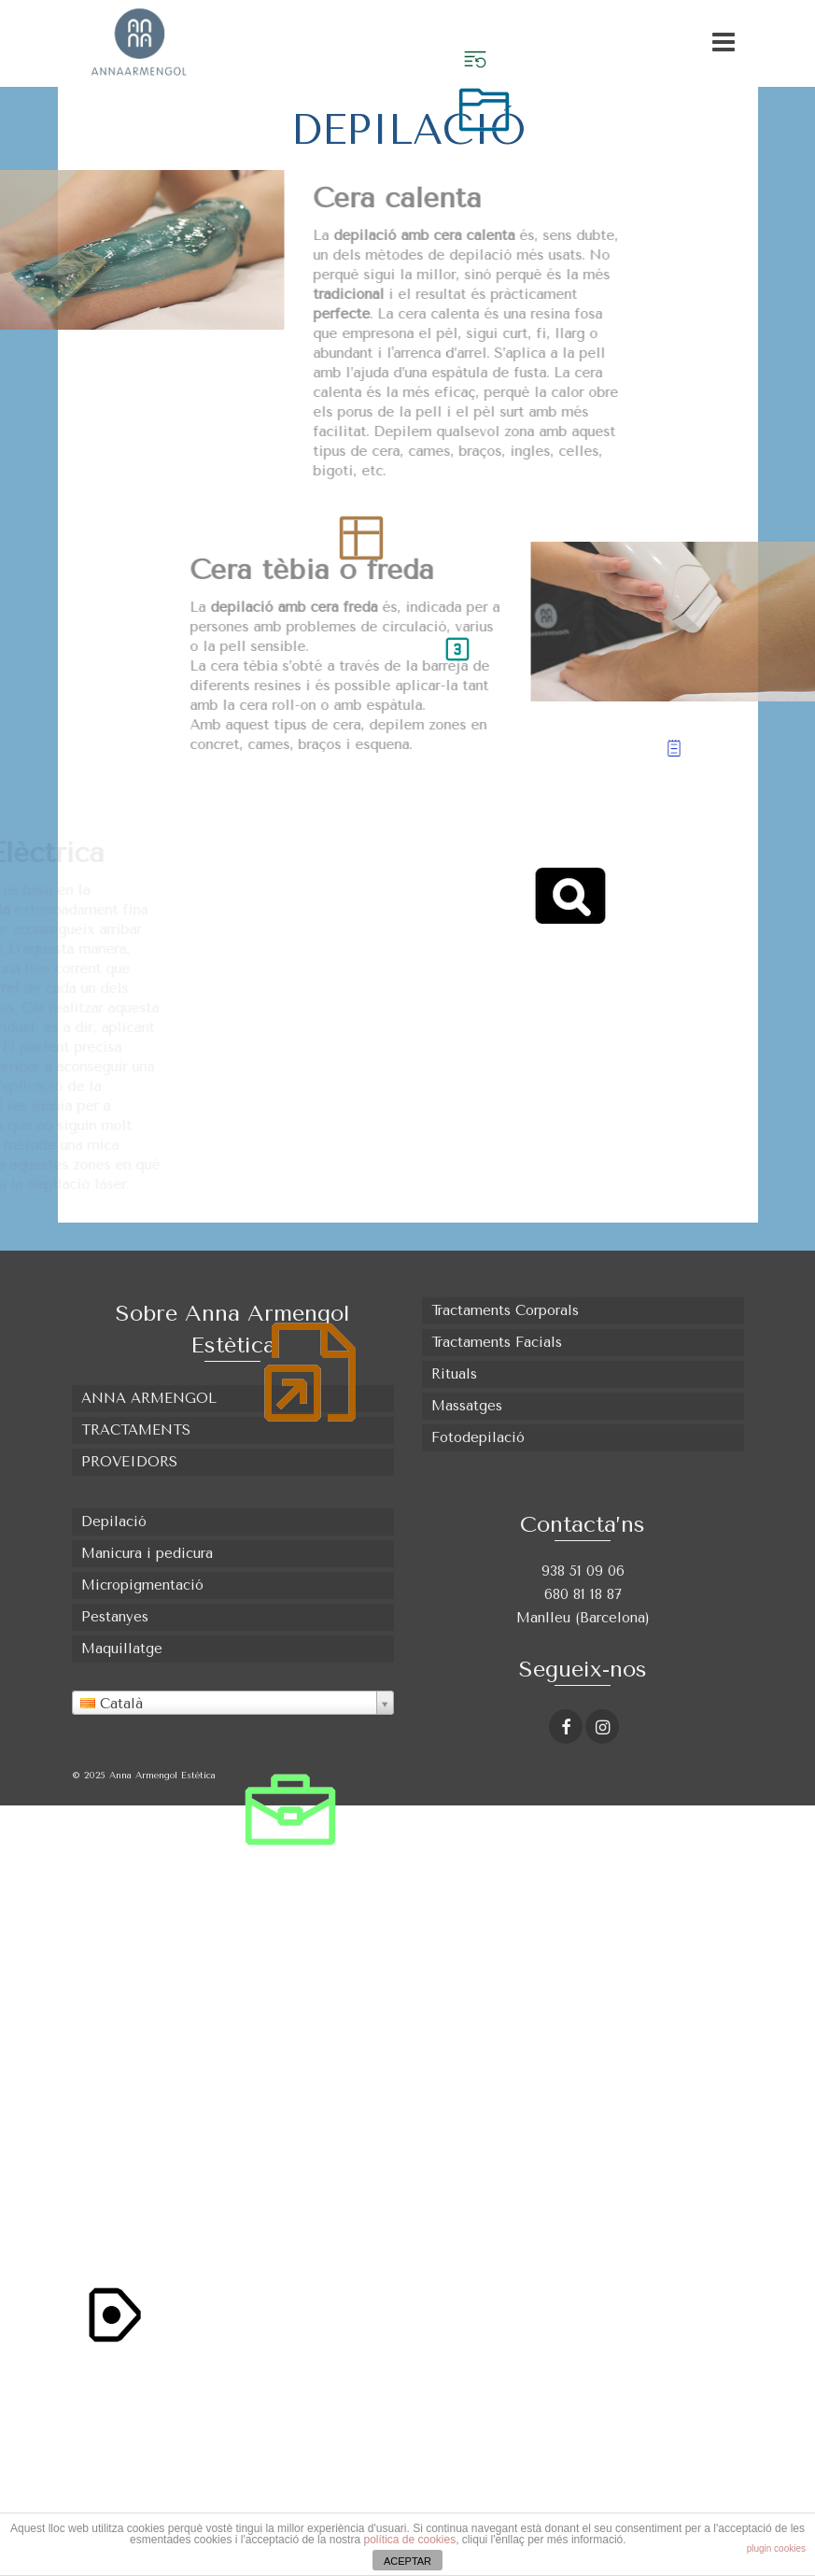 The width and height of the screenshot is (815, 2576). Describe the element at coordinates (570, 896) in the screenshot. I see `search within the current page or document` at that location.